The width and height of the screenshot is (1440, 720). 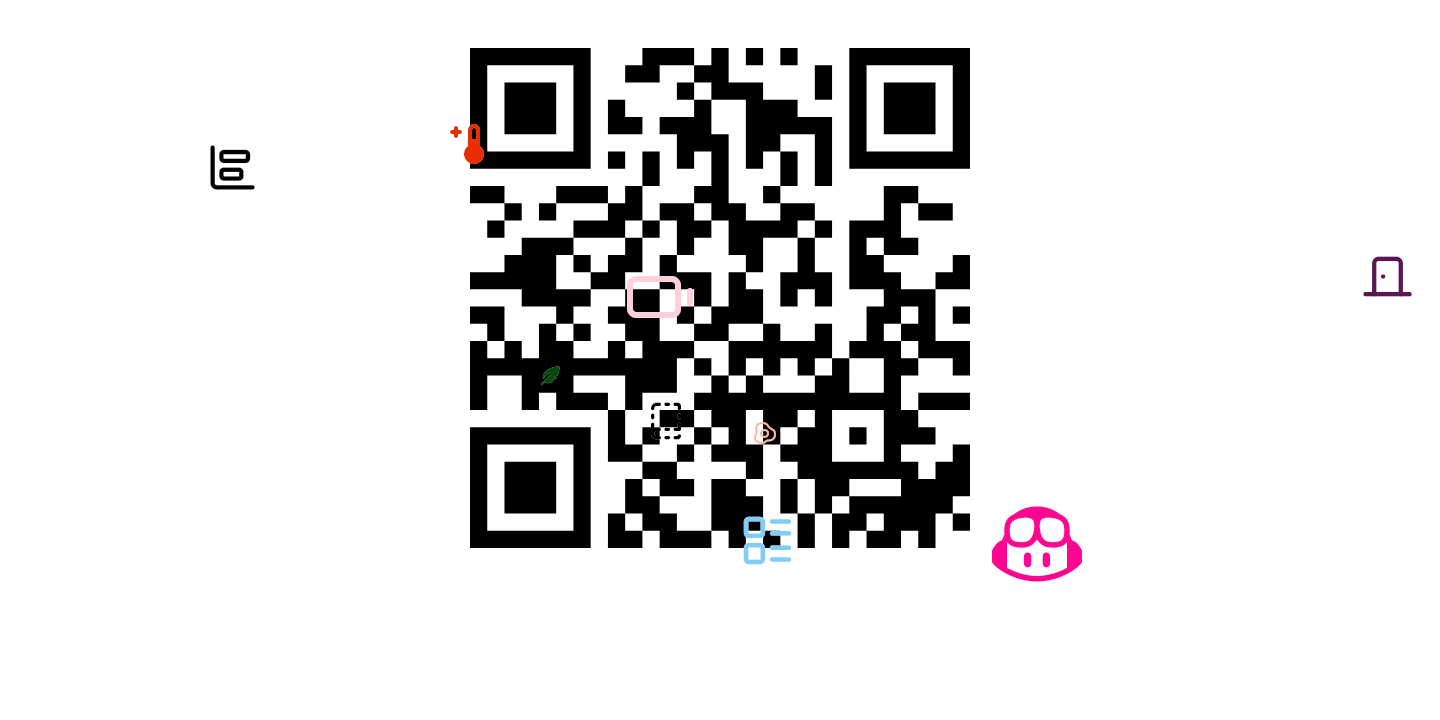 I want to click on indicates current battery level, so click(x=660, y=297).